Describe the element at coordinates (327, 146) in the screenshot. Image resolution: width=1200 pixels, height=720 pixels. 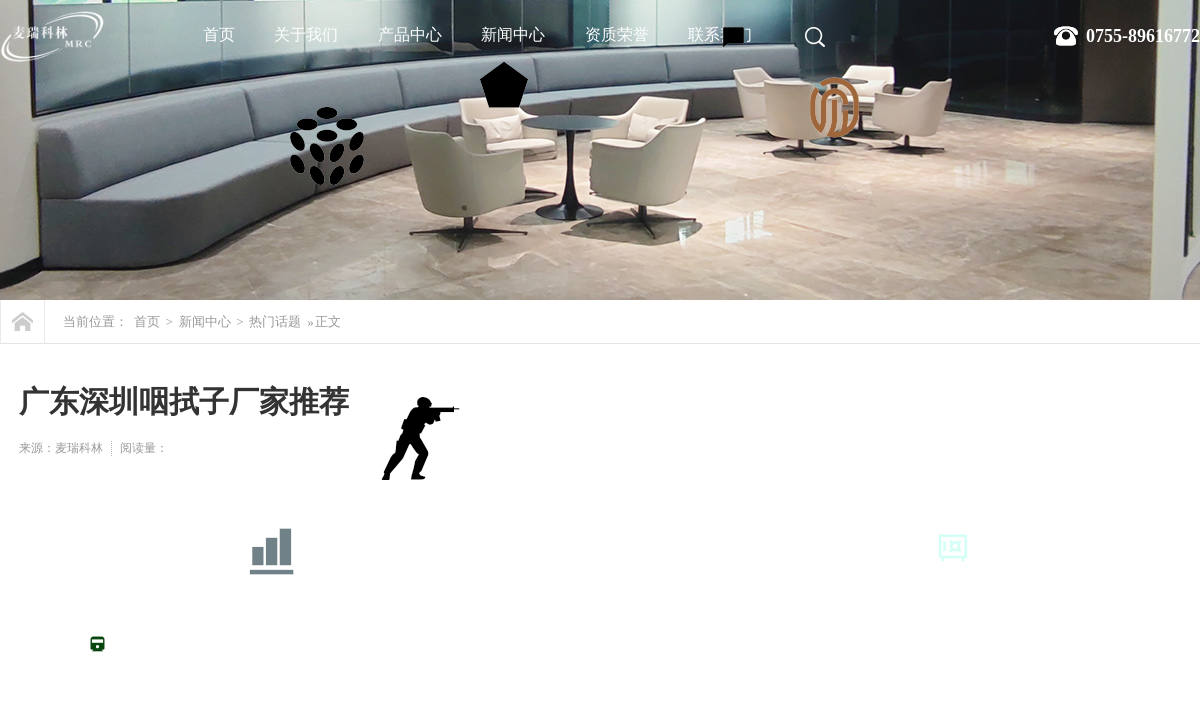
I see `open pulumi infrastructure as code dashboard` at that location.